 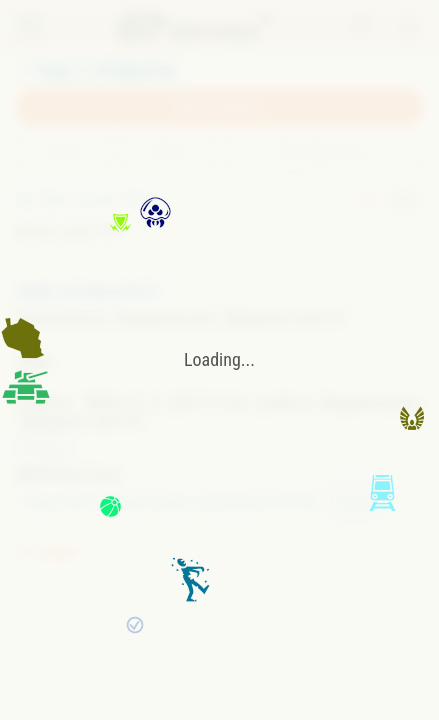 What do you see at coordinates (135, 625) in the screenshot?
I see `indicates a confirmed or completed action` at bounding box center [135, 625].